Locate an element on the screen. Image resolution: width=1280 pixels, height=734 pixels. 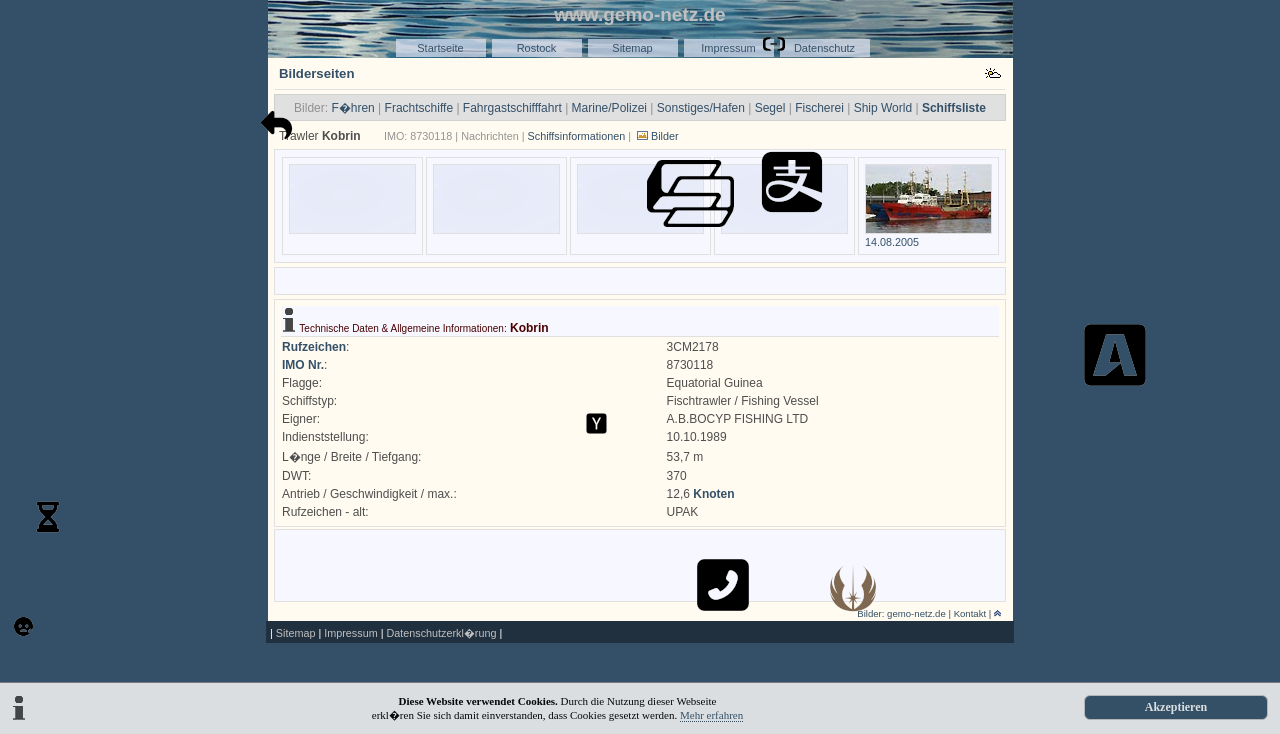
Alibaba Cloud service or product is located at coordinates (774, 44).